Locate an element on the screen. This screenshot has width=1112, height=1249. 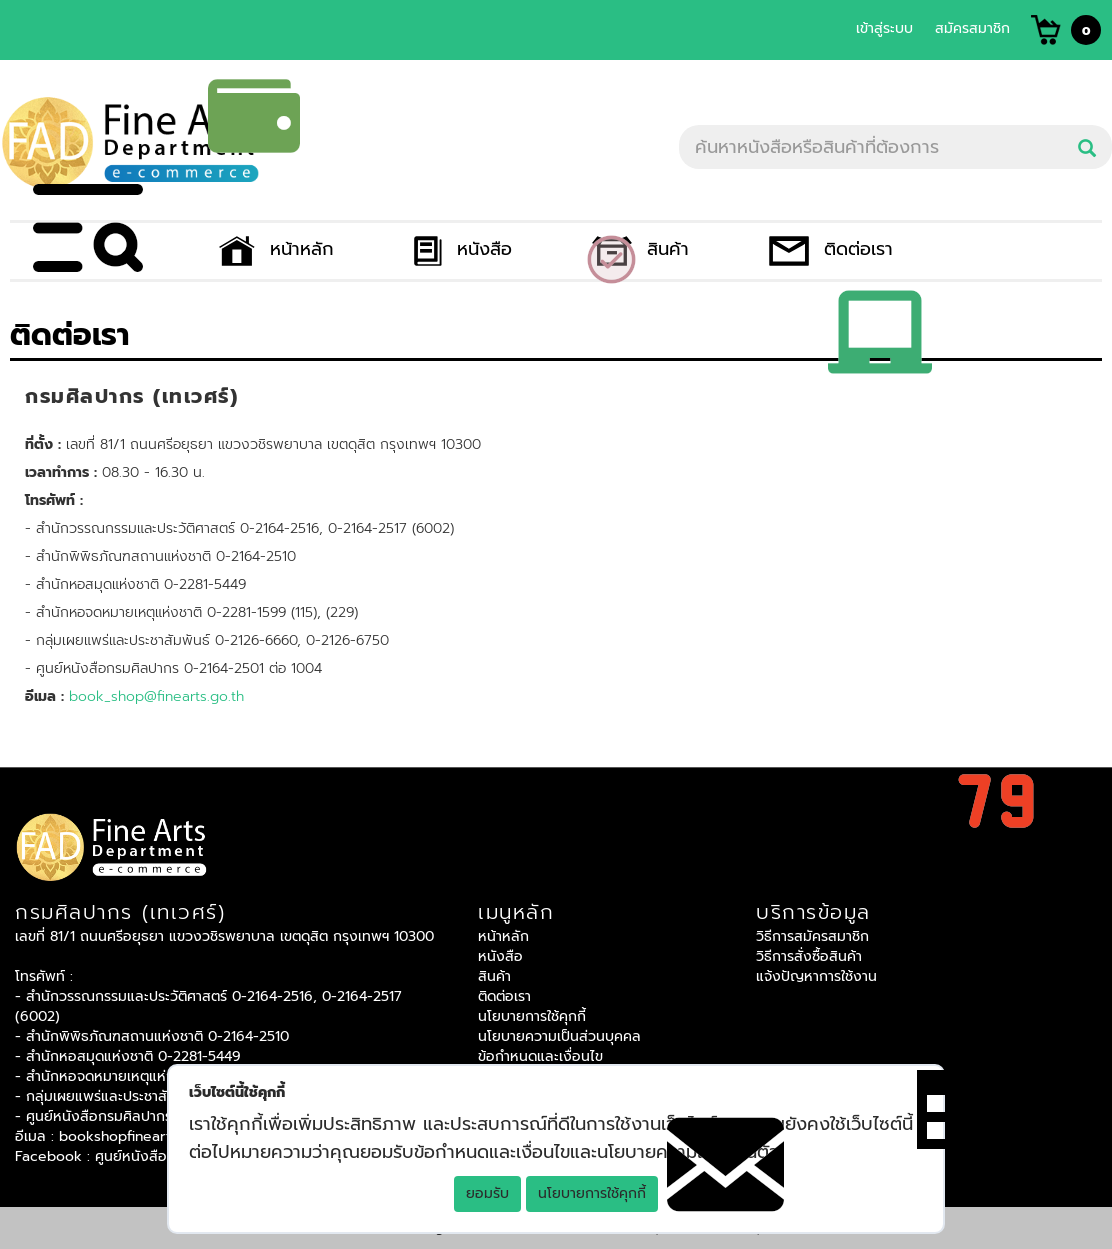
search within text or document content is located at coordinates (88, 228).